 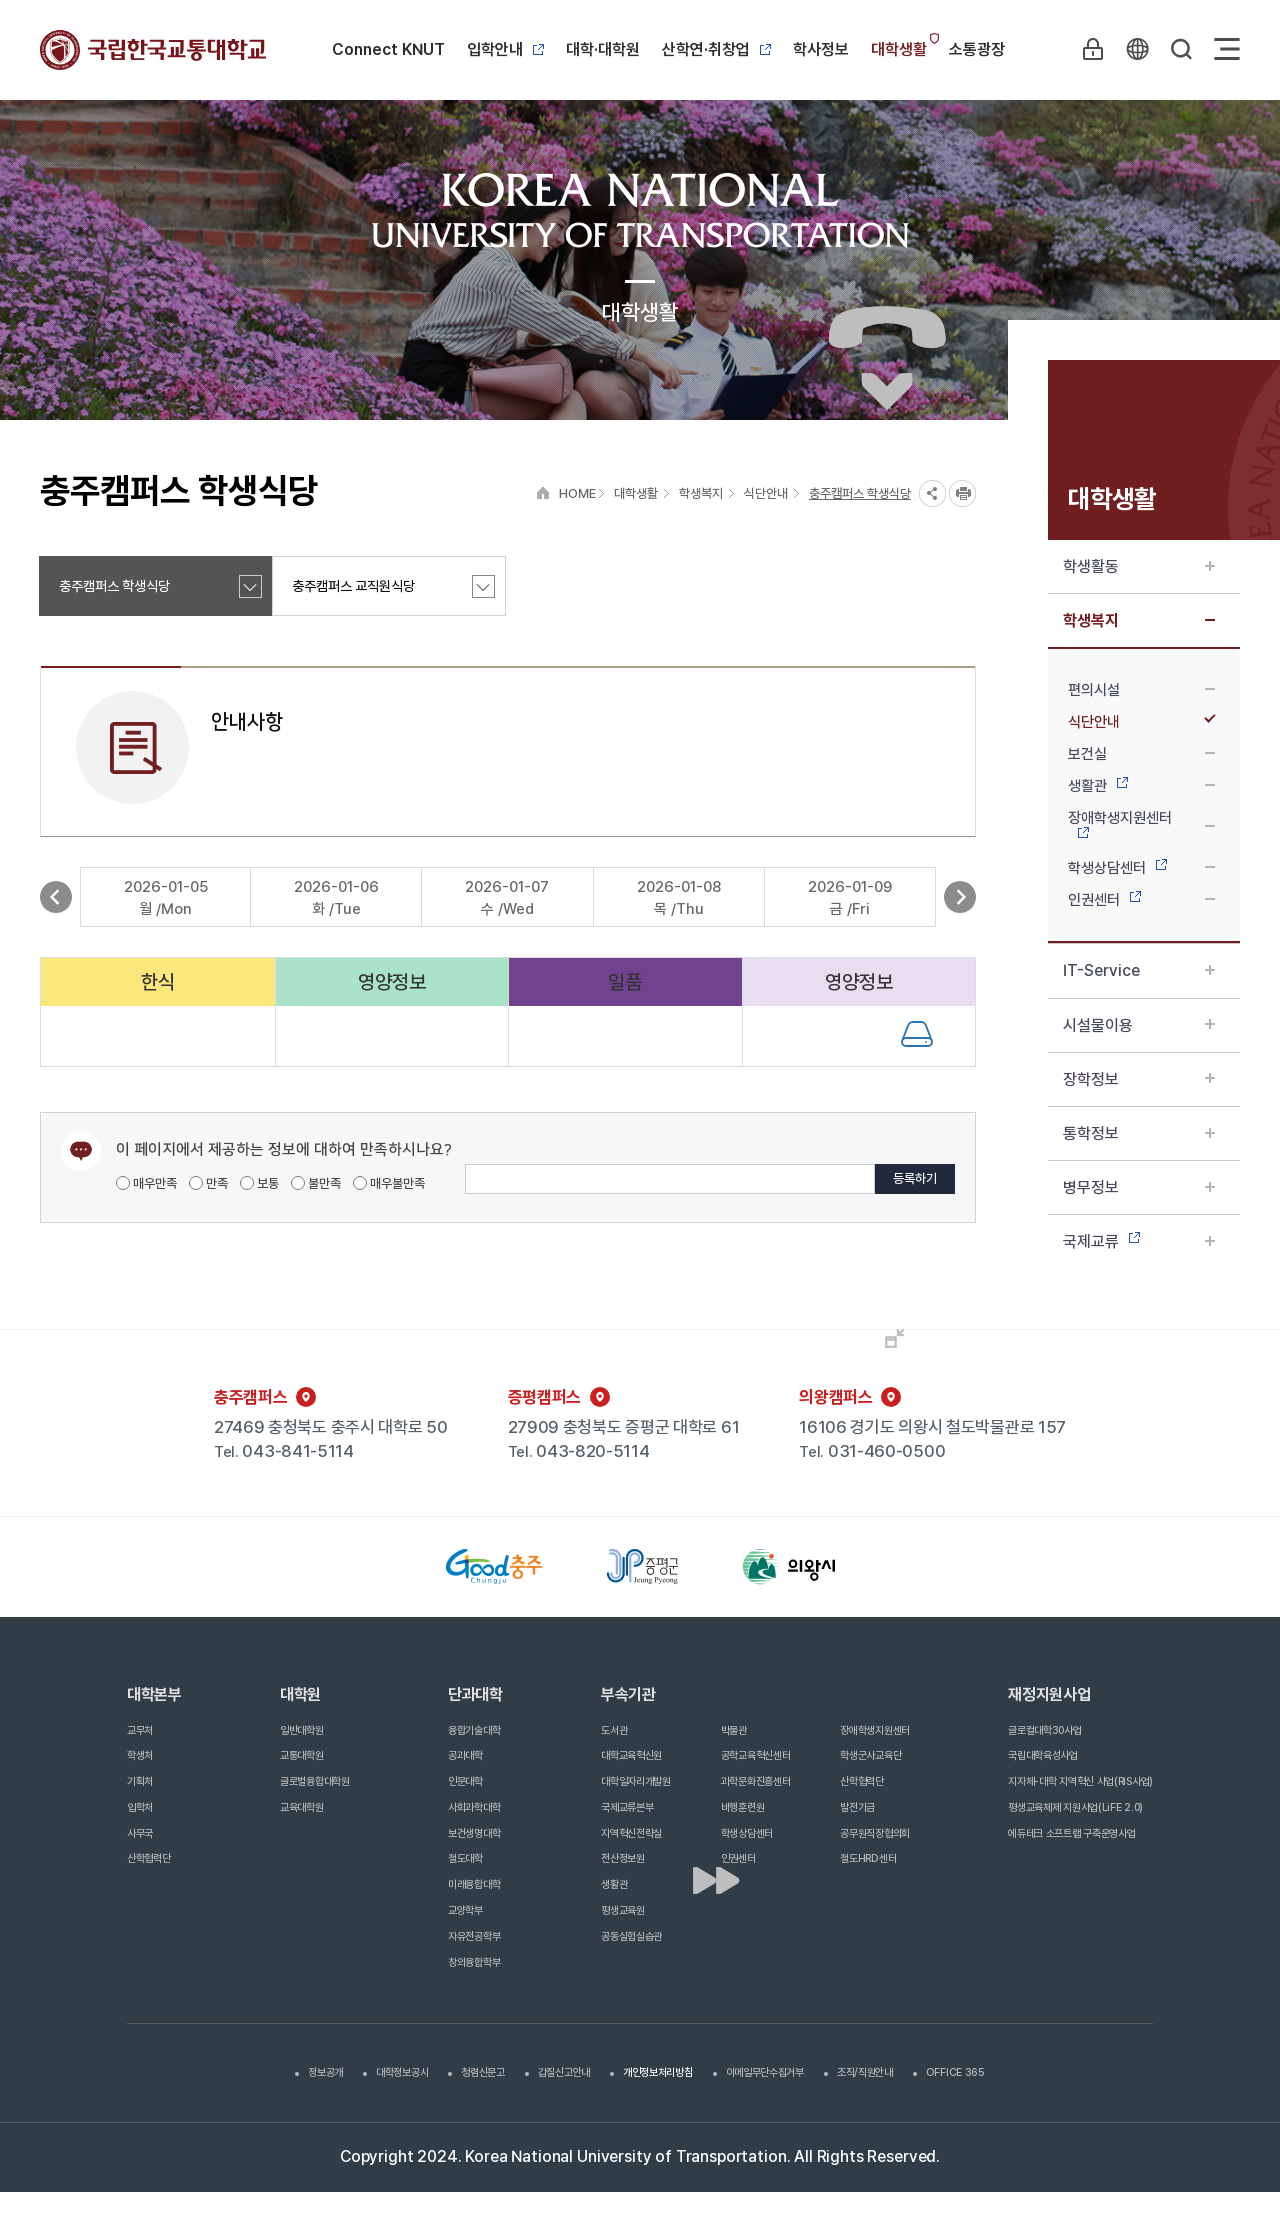 What do you see at coordinates (716, 1880) in the screenshot?
I see `skip forward in media playback` at bounding box center [716, 1880].